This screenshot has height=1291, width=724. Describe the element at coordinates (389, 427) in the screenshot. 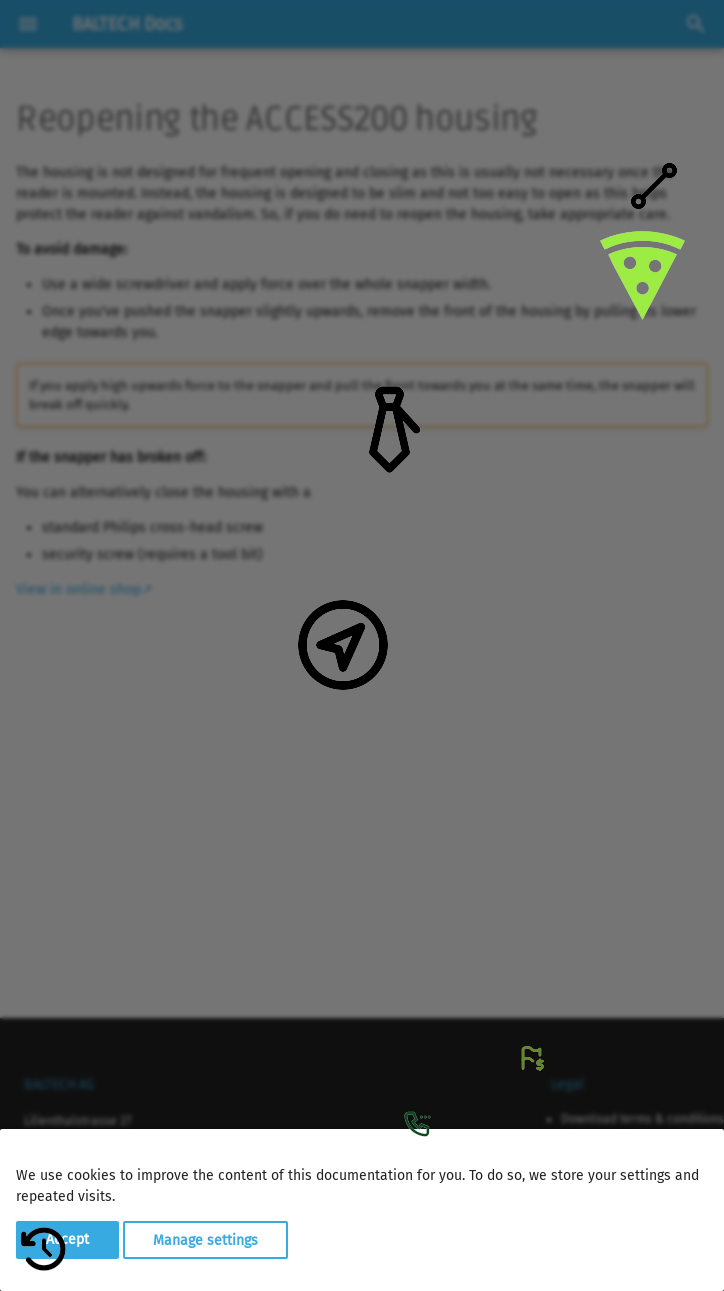

I see `view formal dress code requirements` at that location.